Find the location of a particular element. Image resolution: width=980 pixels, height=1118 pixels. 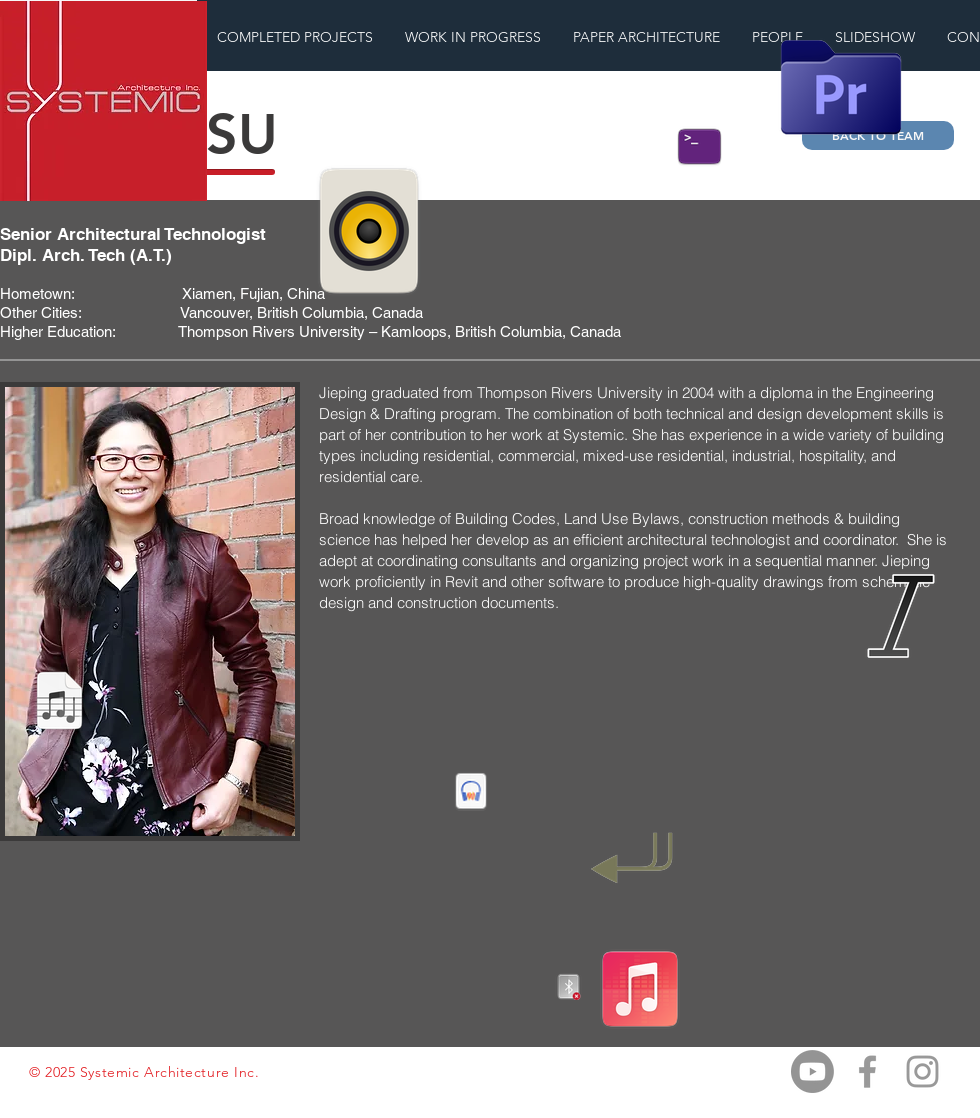

indicates bluetooth is disabled is located at coordinates (568, 986).